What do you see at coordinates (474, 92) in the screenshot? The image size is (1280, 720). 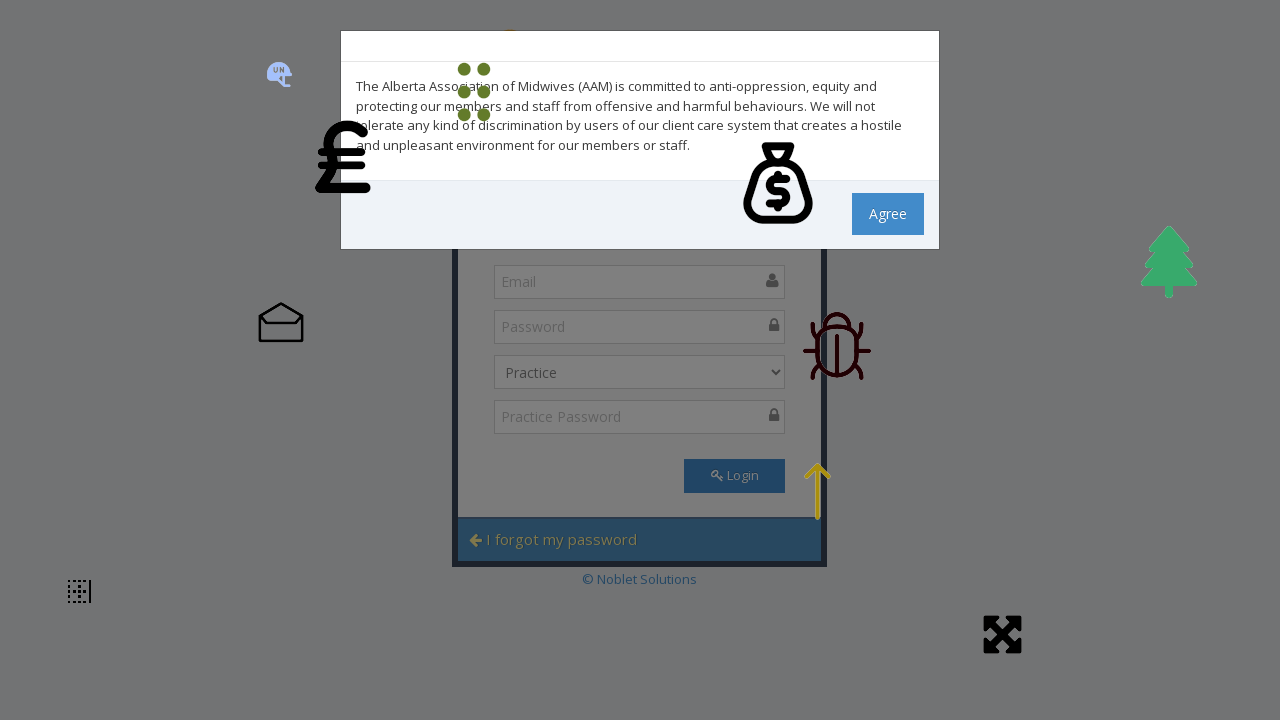 I see `drag to reorder items vertically` at bounding box center [474, 92].